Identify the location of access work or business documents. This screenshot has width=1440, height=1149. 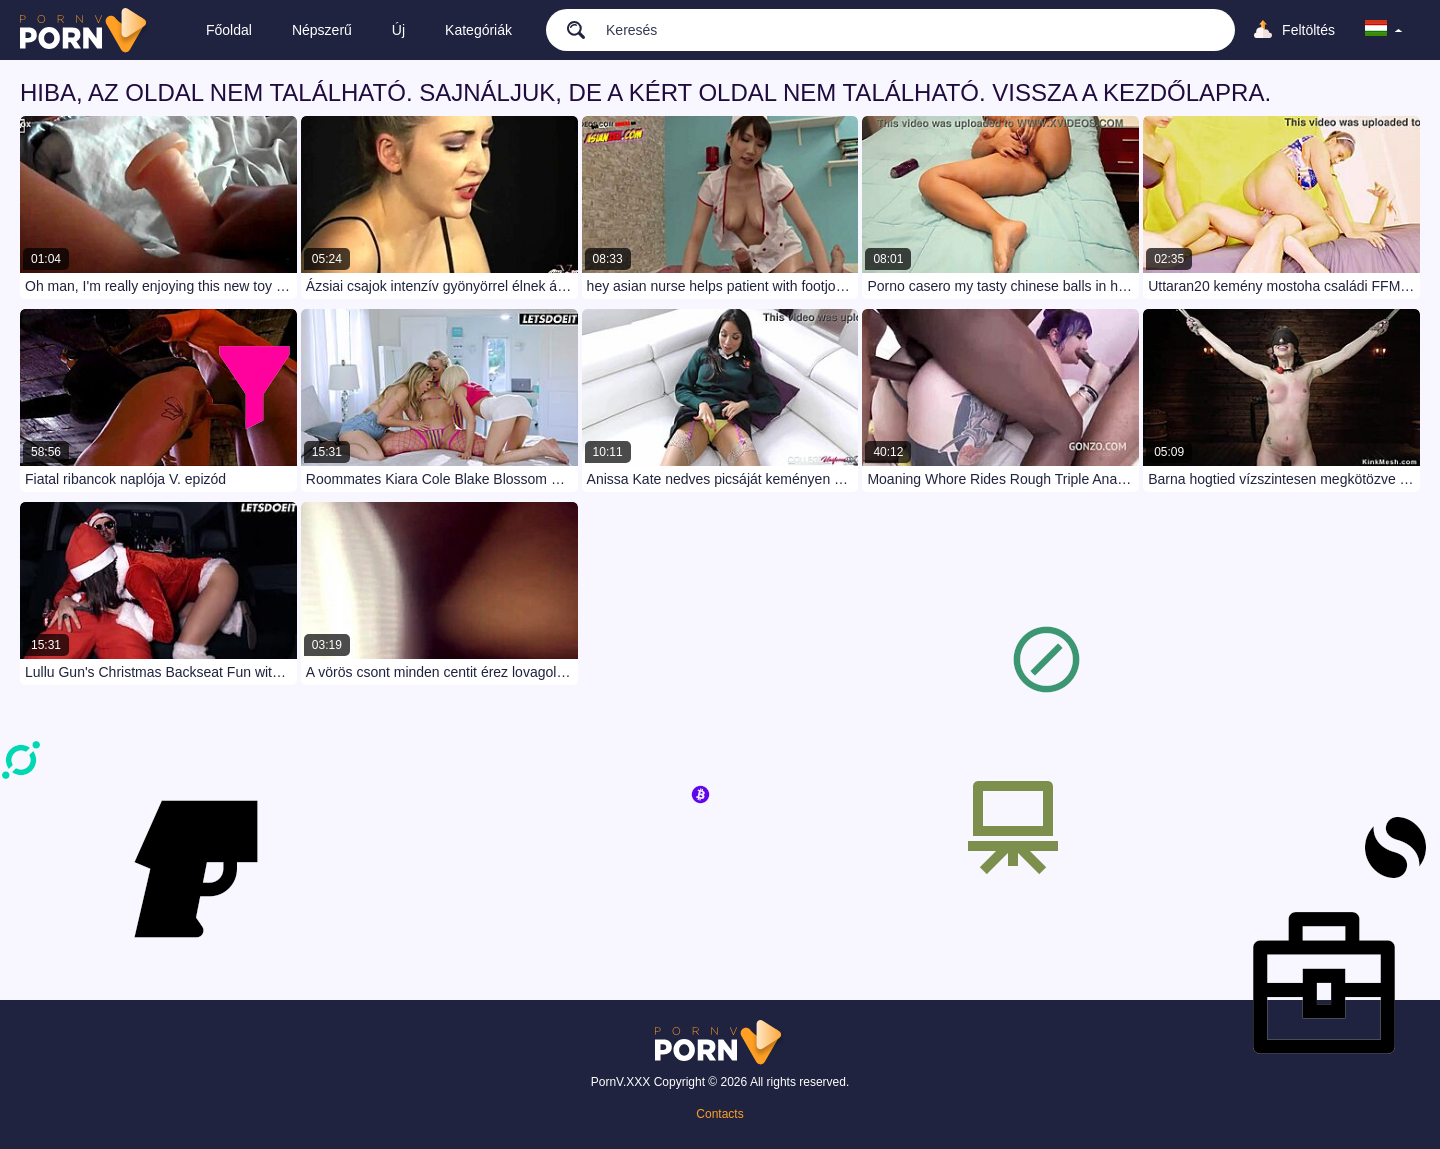
(1324, 990).